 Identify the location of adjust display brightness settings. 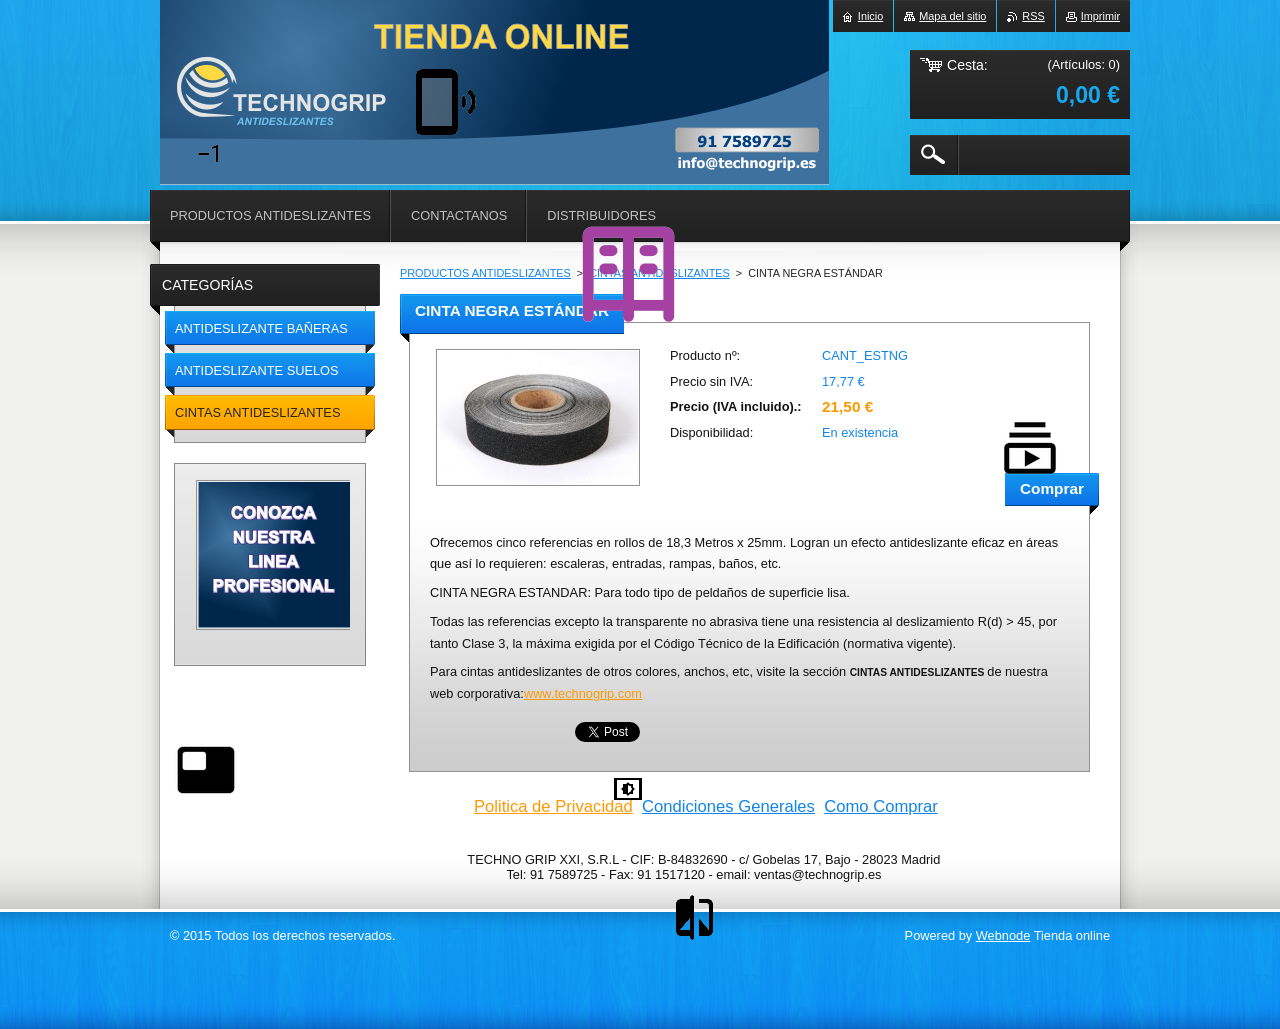
(628, 789).